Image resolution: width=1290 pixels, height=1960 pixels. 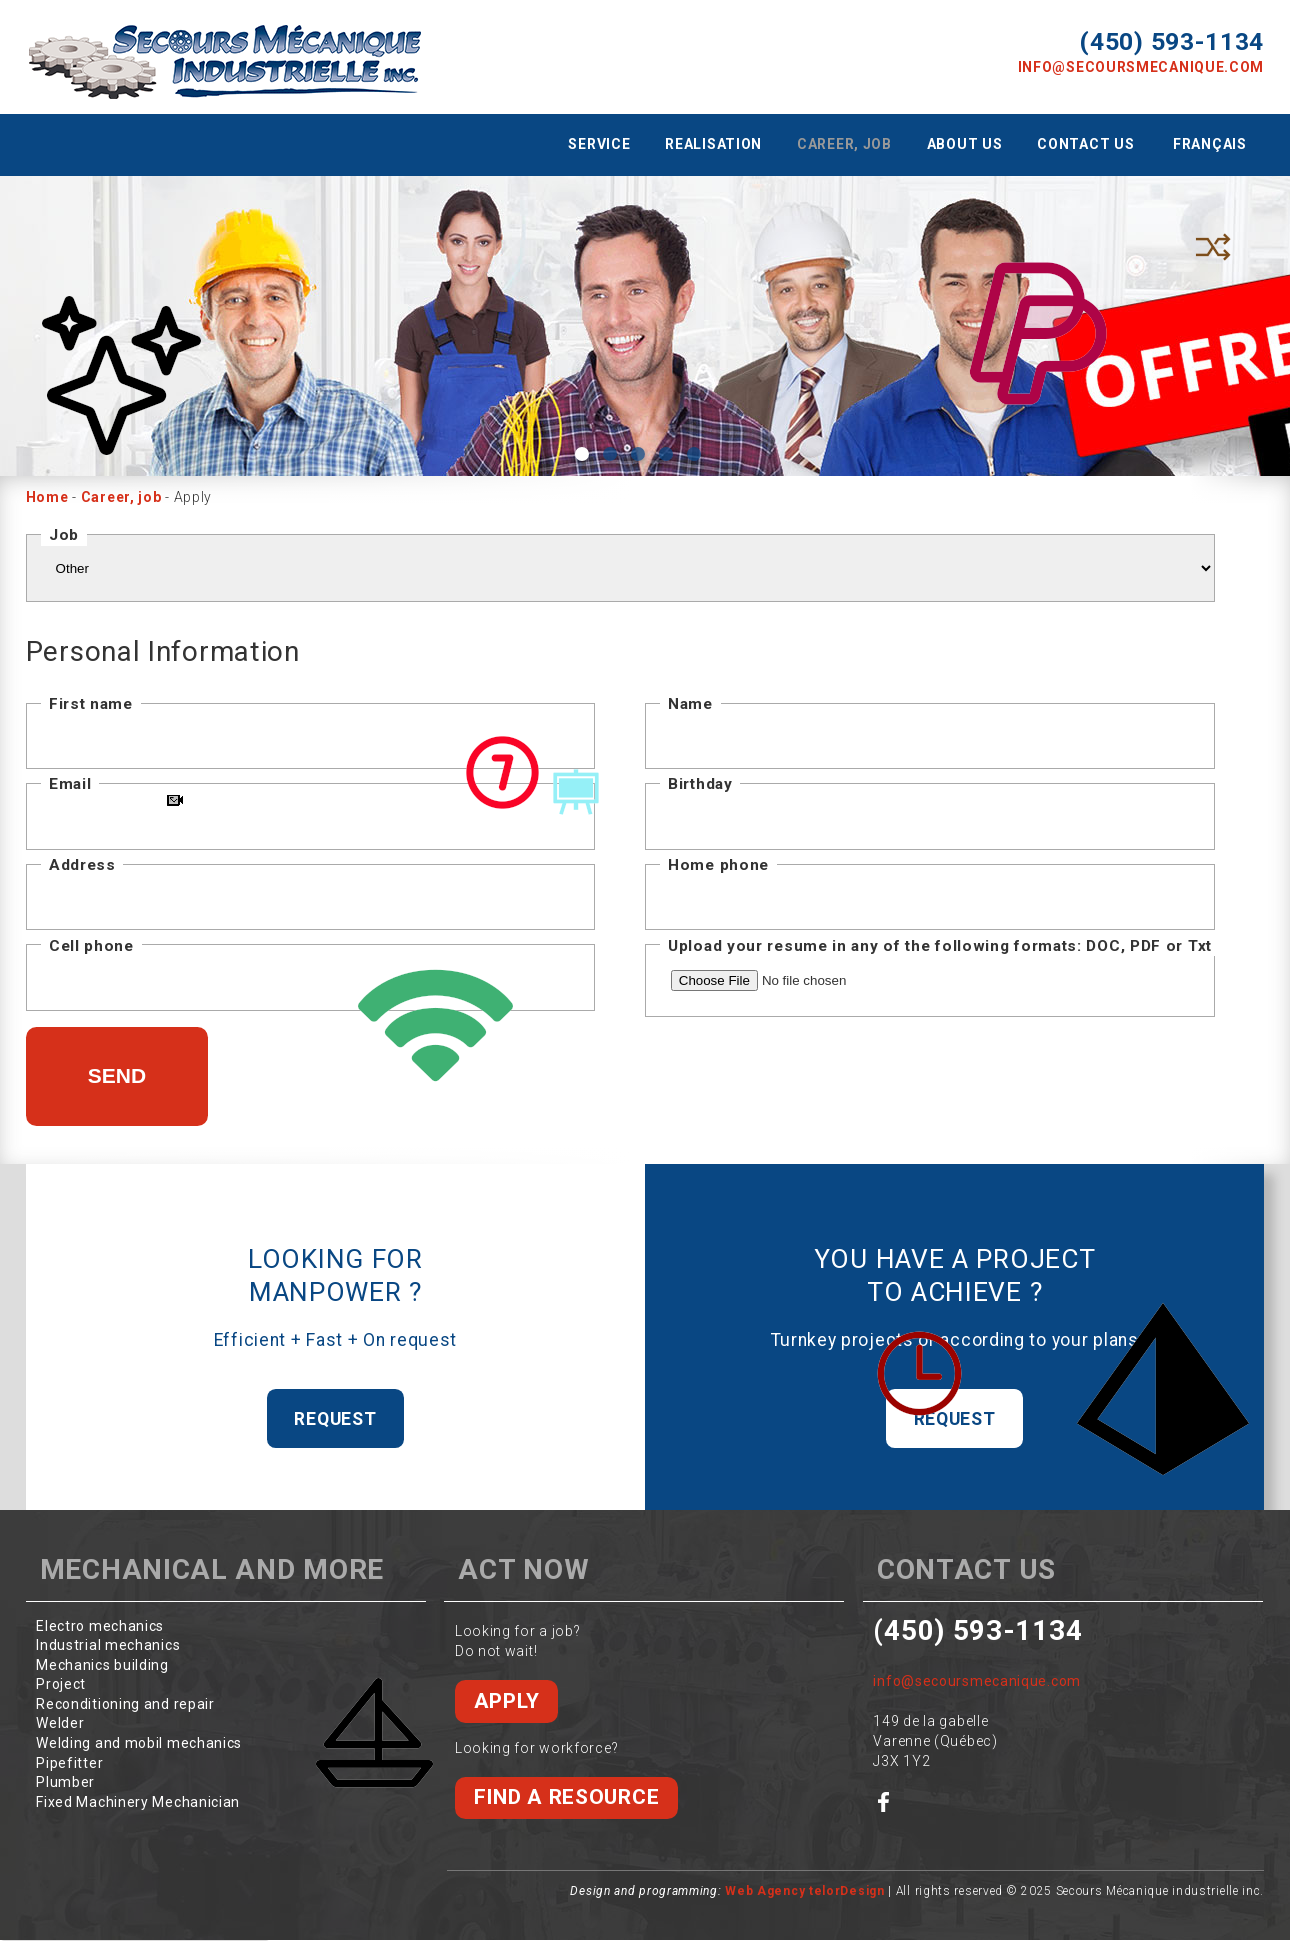 I want to click on access 3D modeling or rendering tools, so click(x=1163, y=1389).